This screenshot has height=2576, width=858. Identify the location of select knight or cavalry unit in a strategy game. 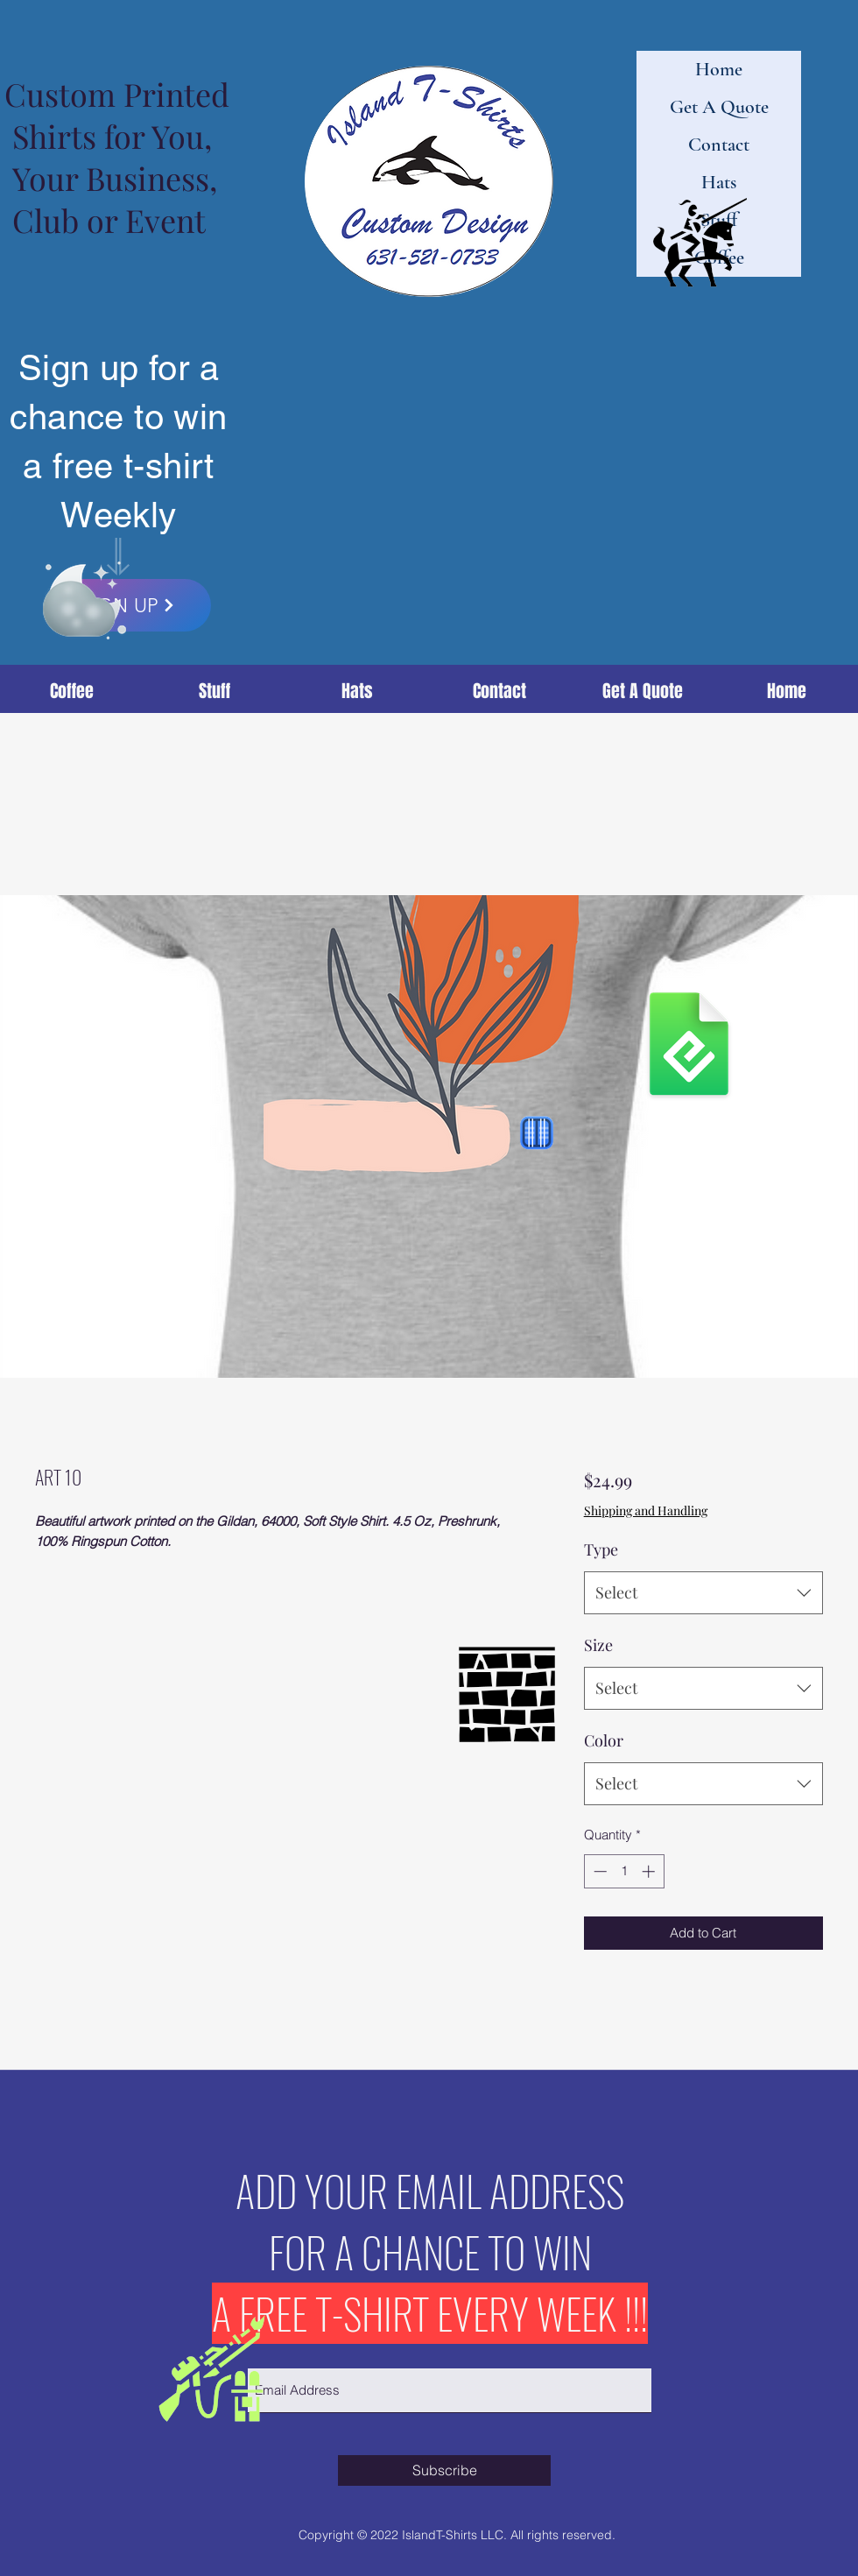
(700, 242).